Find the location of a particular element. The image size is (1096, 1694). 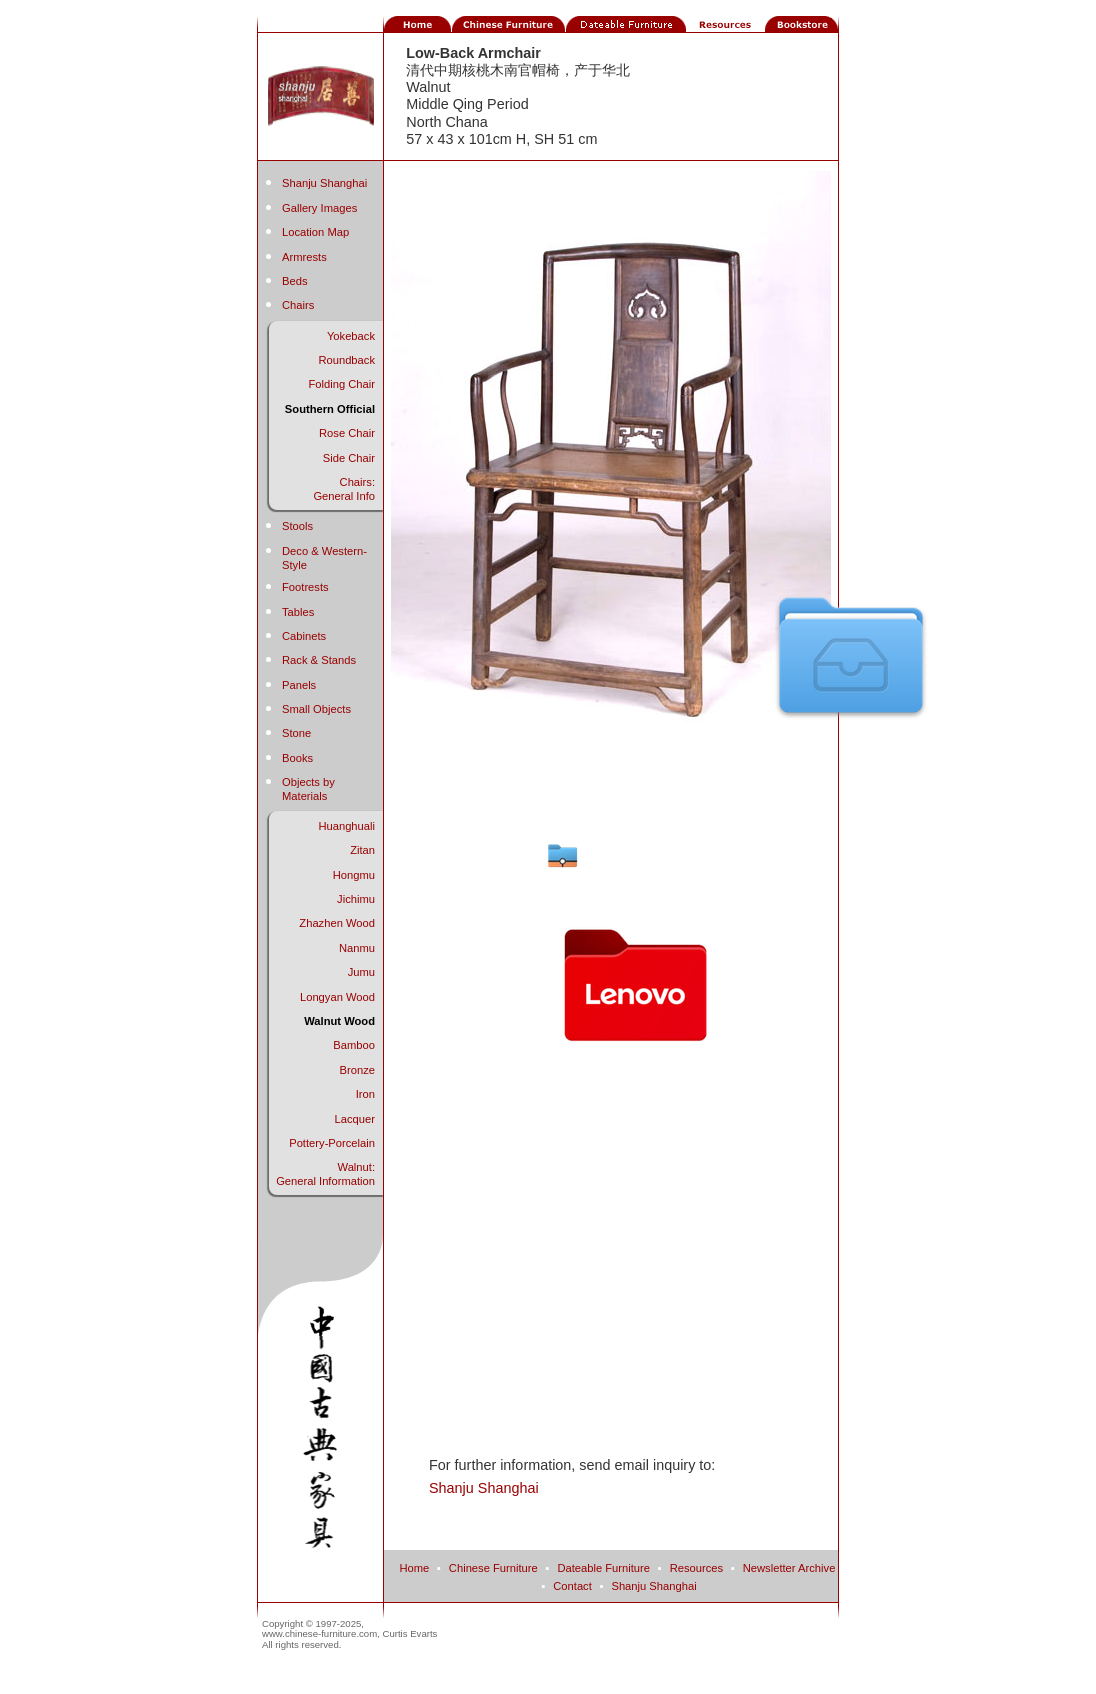

folder containing pokémon typing game files is located at coordinates (562, 856).